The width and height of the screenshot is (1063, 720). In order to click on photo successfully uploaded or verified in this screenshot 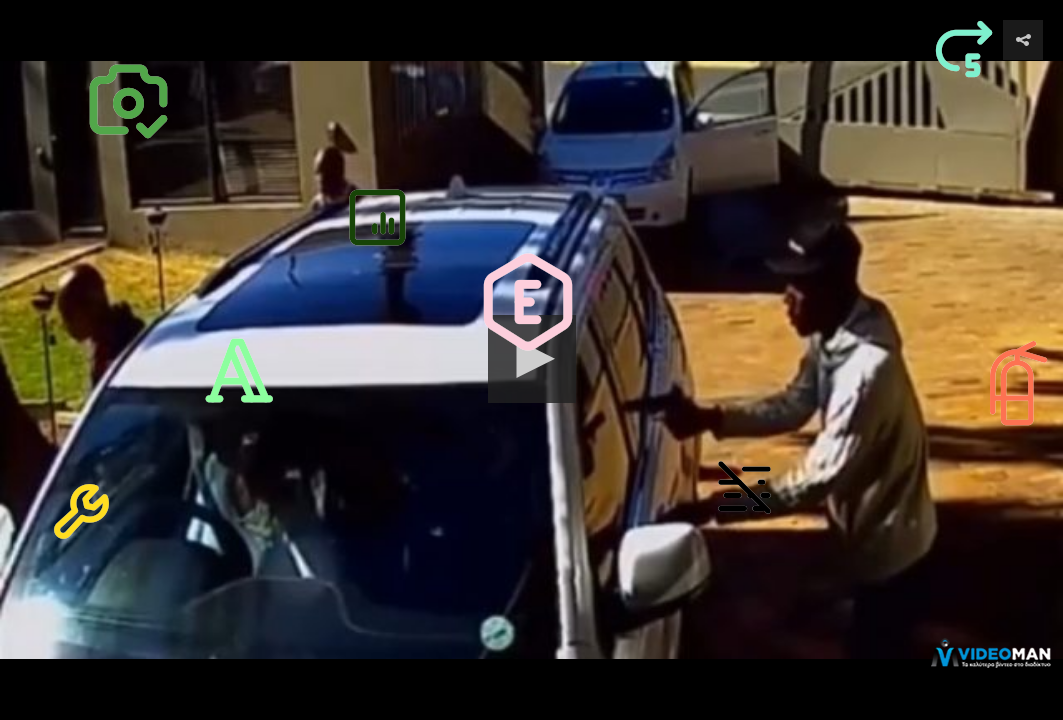, I will do `click(128, 99)`.